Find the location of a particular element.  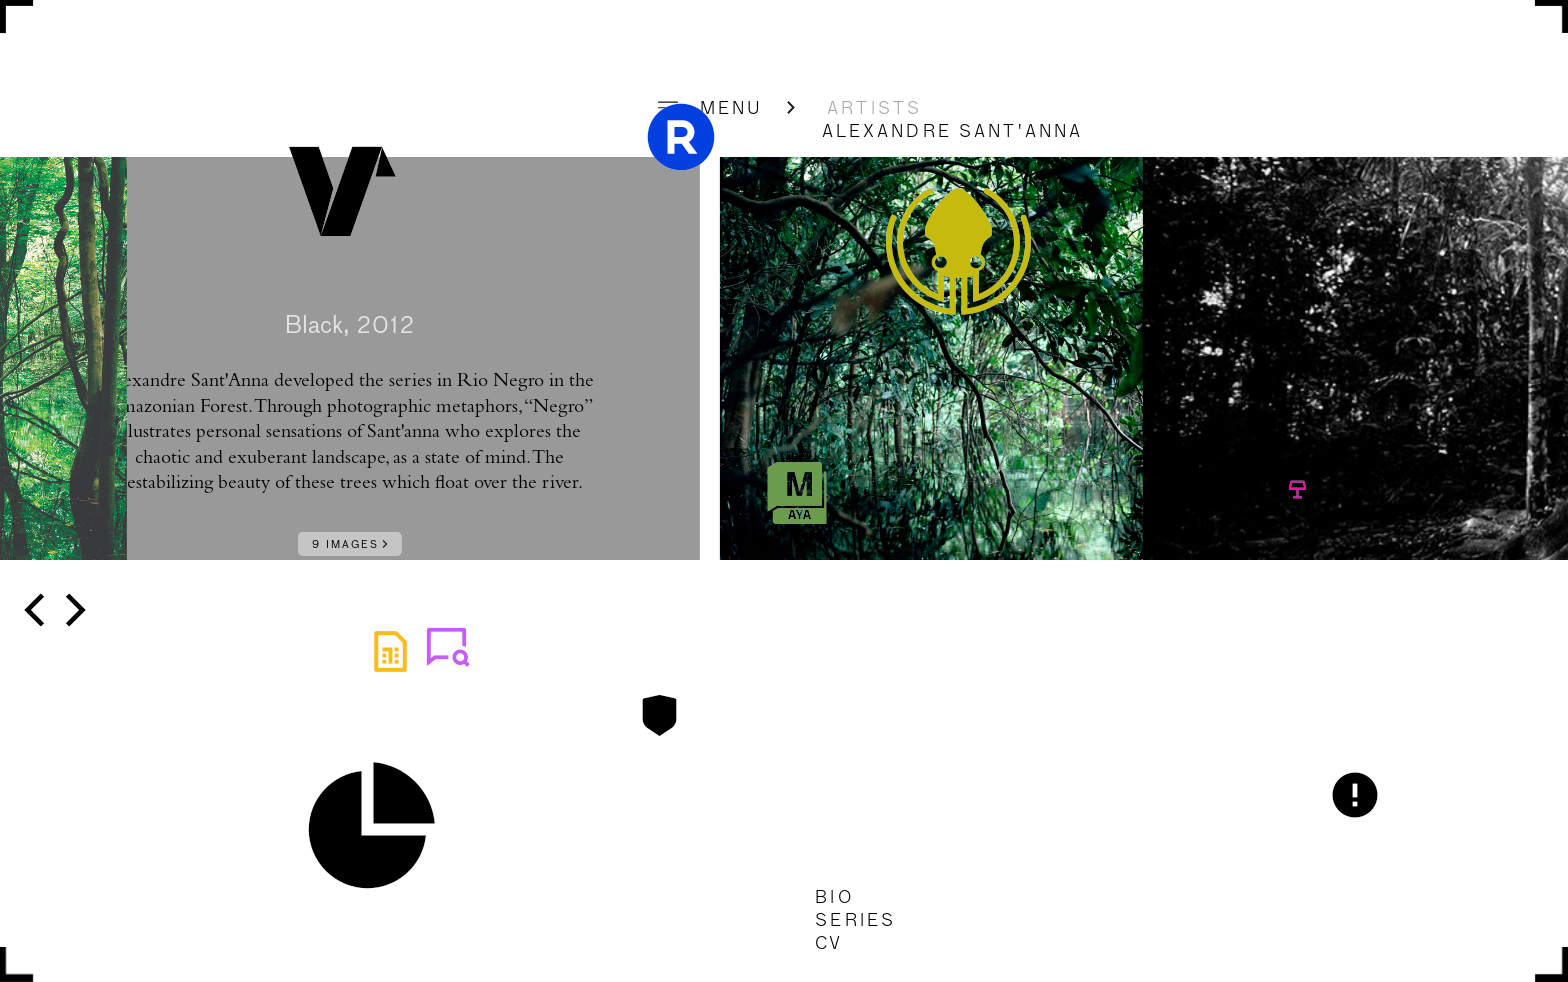

view sim card information is located at coordinates (390, 651).